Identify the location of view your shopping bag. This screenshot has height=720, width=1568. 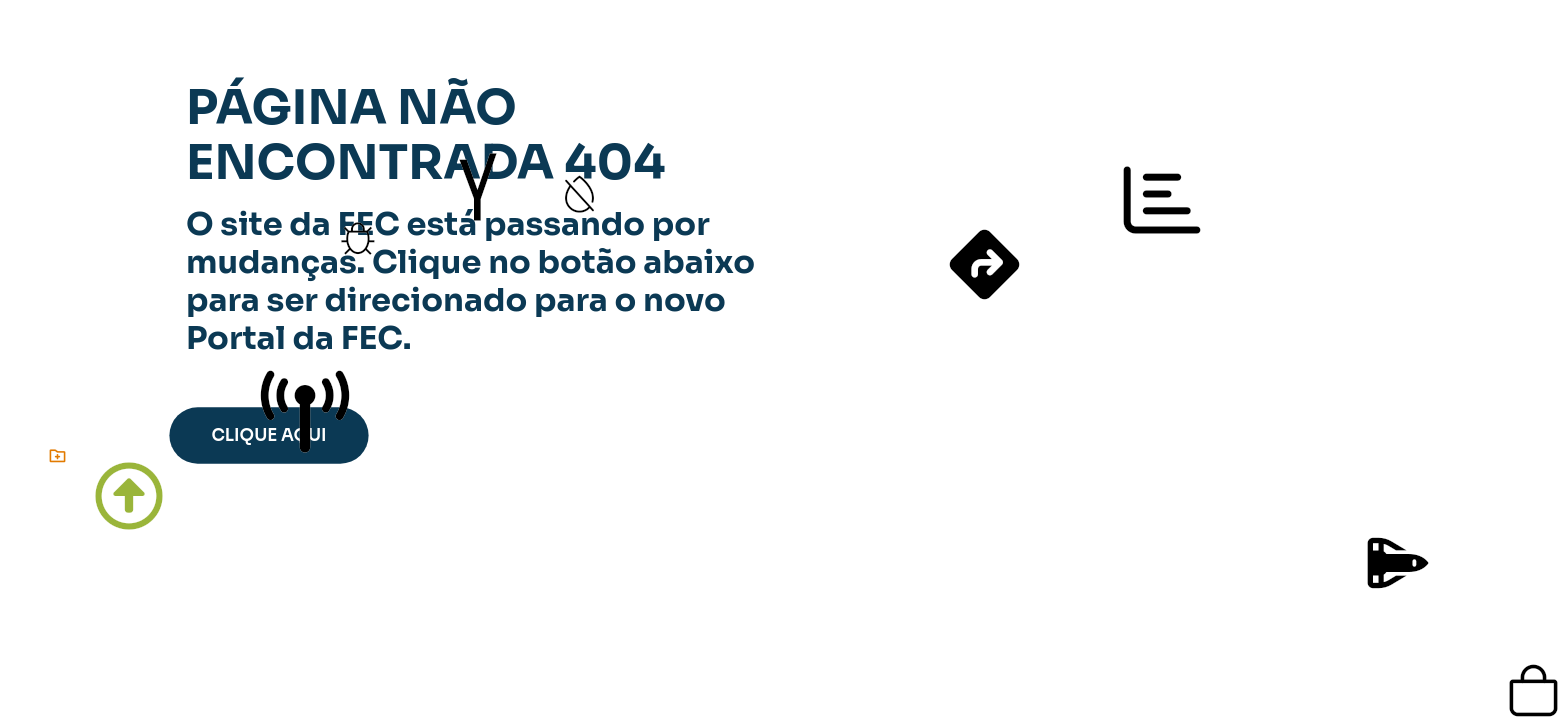
(1533, 690).